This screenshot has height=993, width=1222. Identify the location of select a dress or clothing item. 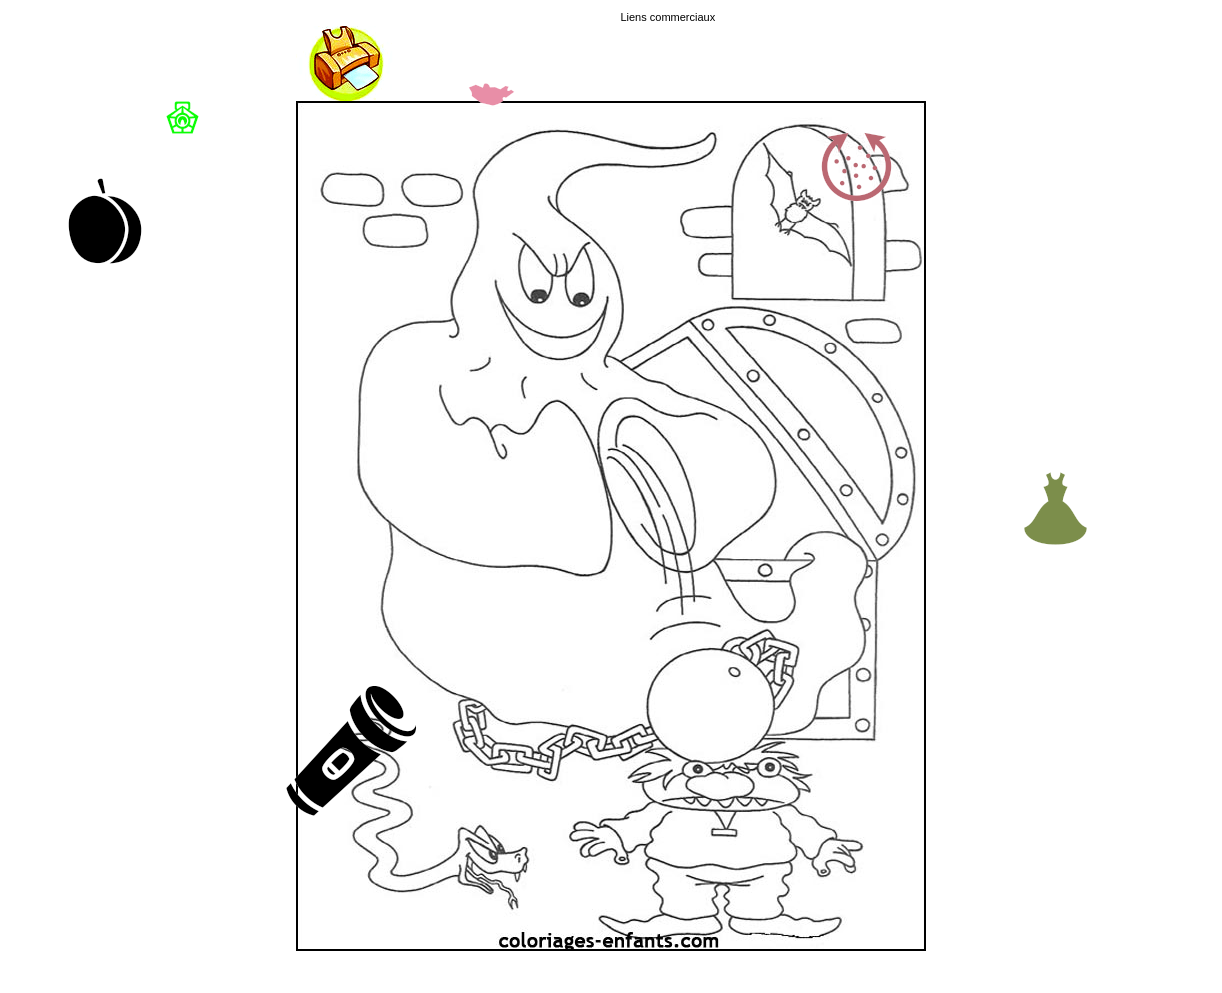
(1055, 508).